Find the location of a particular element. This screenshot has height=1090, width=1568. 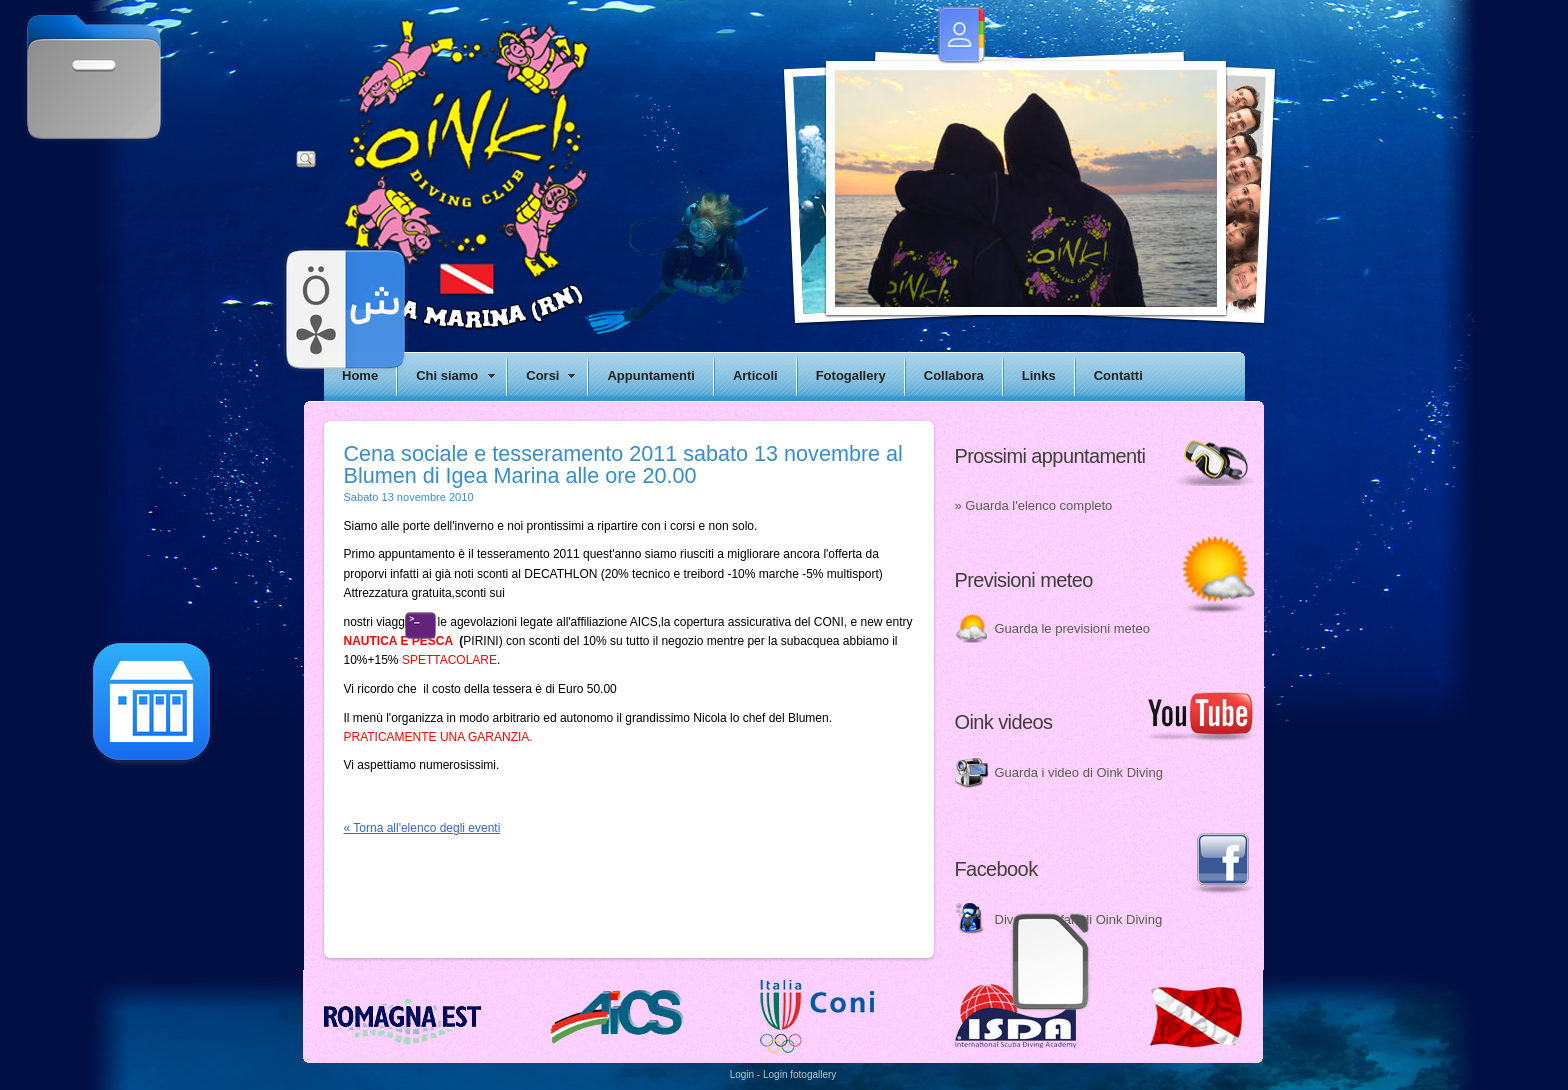

open the gnome characters app is located at coordinates (345, 309).